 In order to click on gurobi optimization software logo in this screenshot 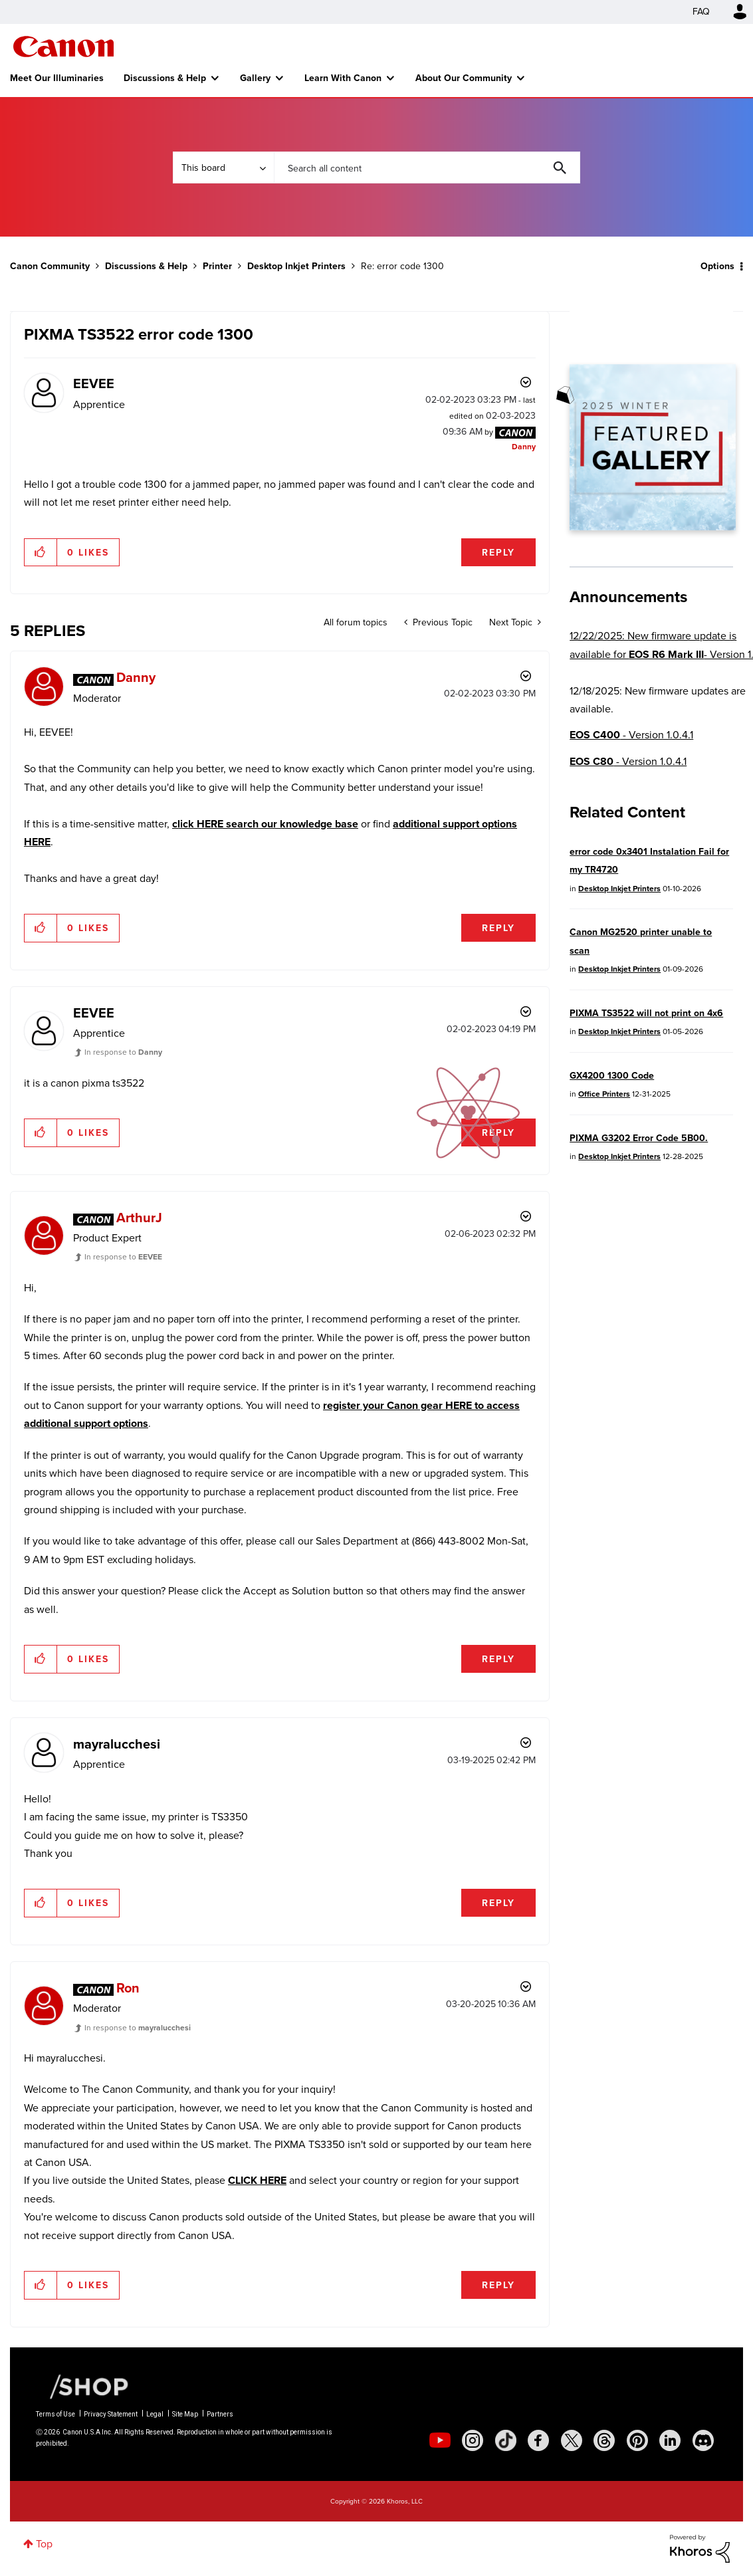, I will do `click(565, 395)`.